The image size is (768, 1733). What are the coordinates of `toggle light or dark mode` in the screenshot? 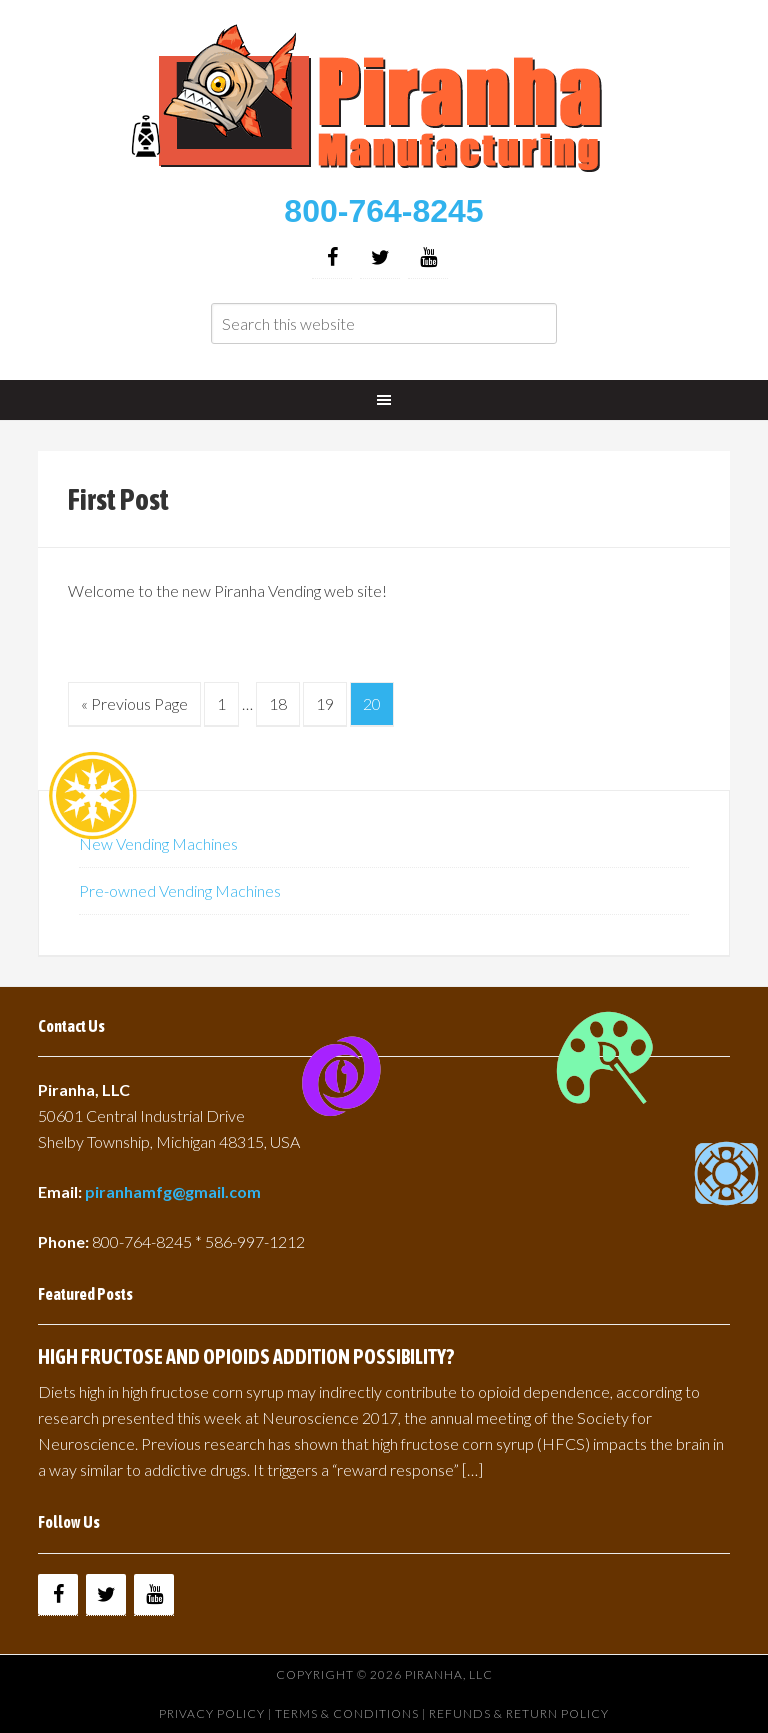 It's located at (146, 136).